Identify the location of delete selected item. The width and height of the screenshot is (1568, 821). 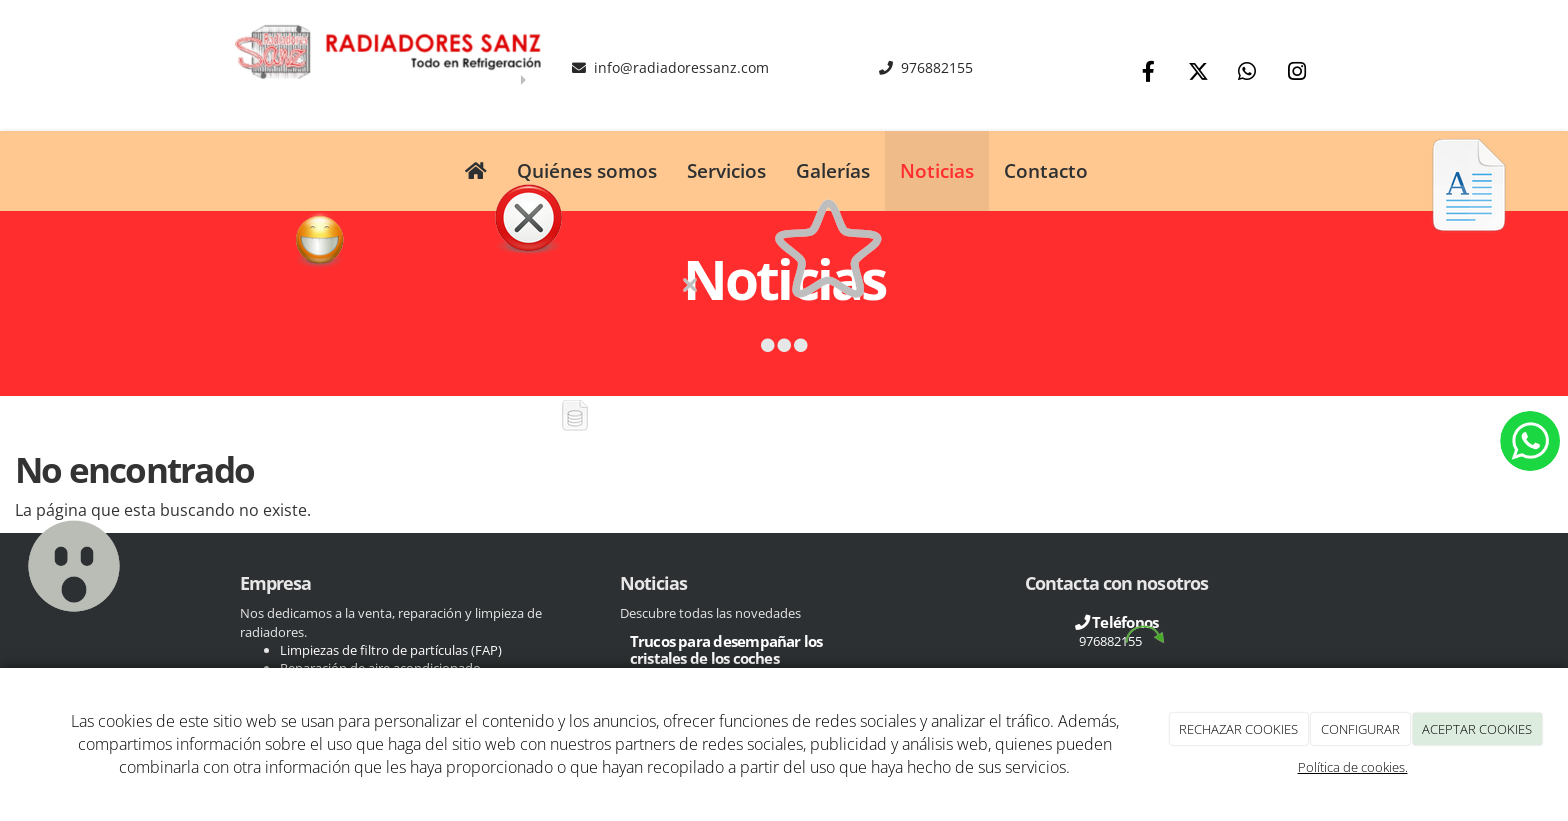
(530, 218).